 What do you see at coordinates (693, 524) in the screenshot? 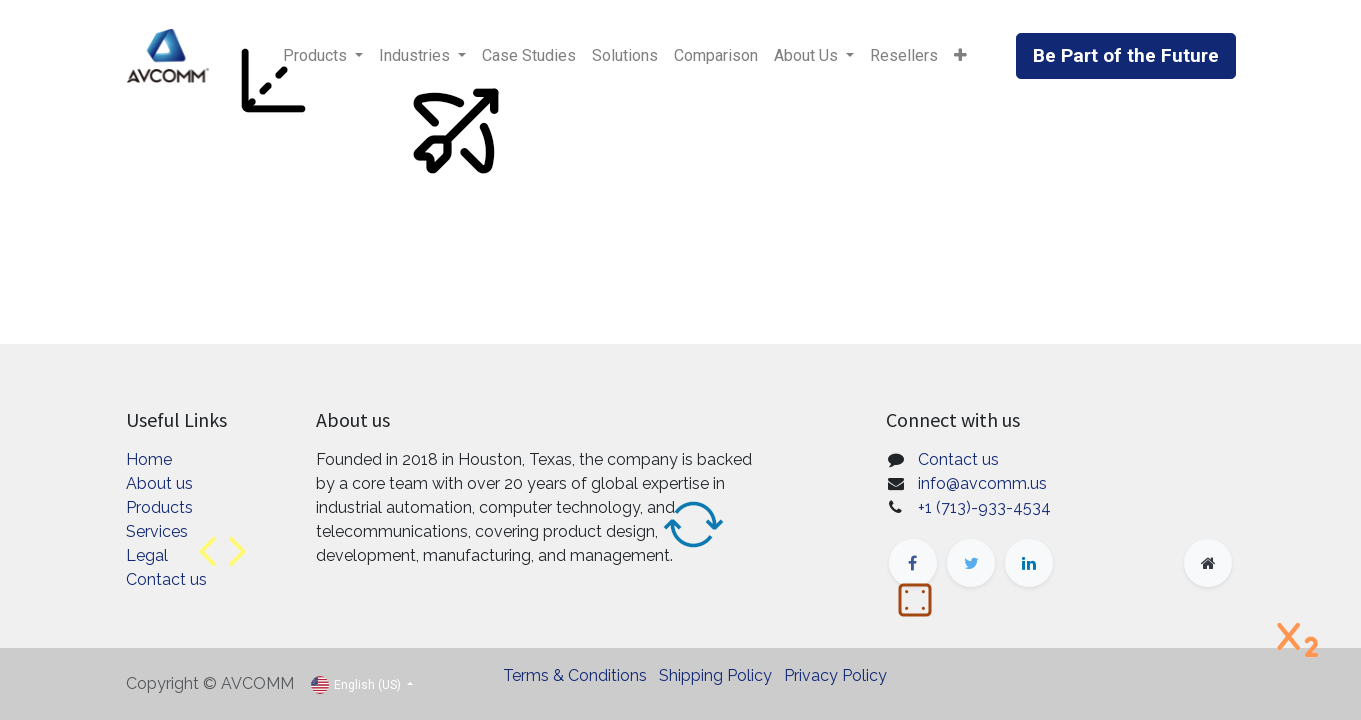
I see `sync or refresh data` at bounding box center [693, 524].